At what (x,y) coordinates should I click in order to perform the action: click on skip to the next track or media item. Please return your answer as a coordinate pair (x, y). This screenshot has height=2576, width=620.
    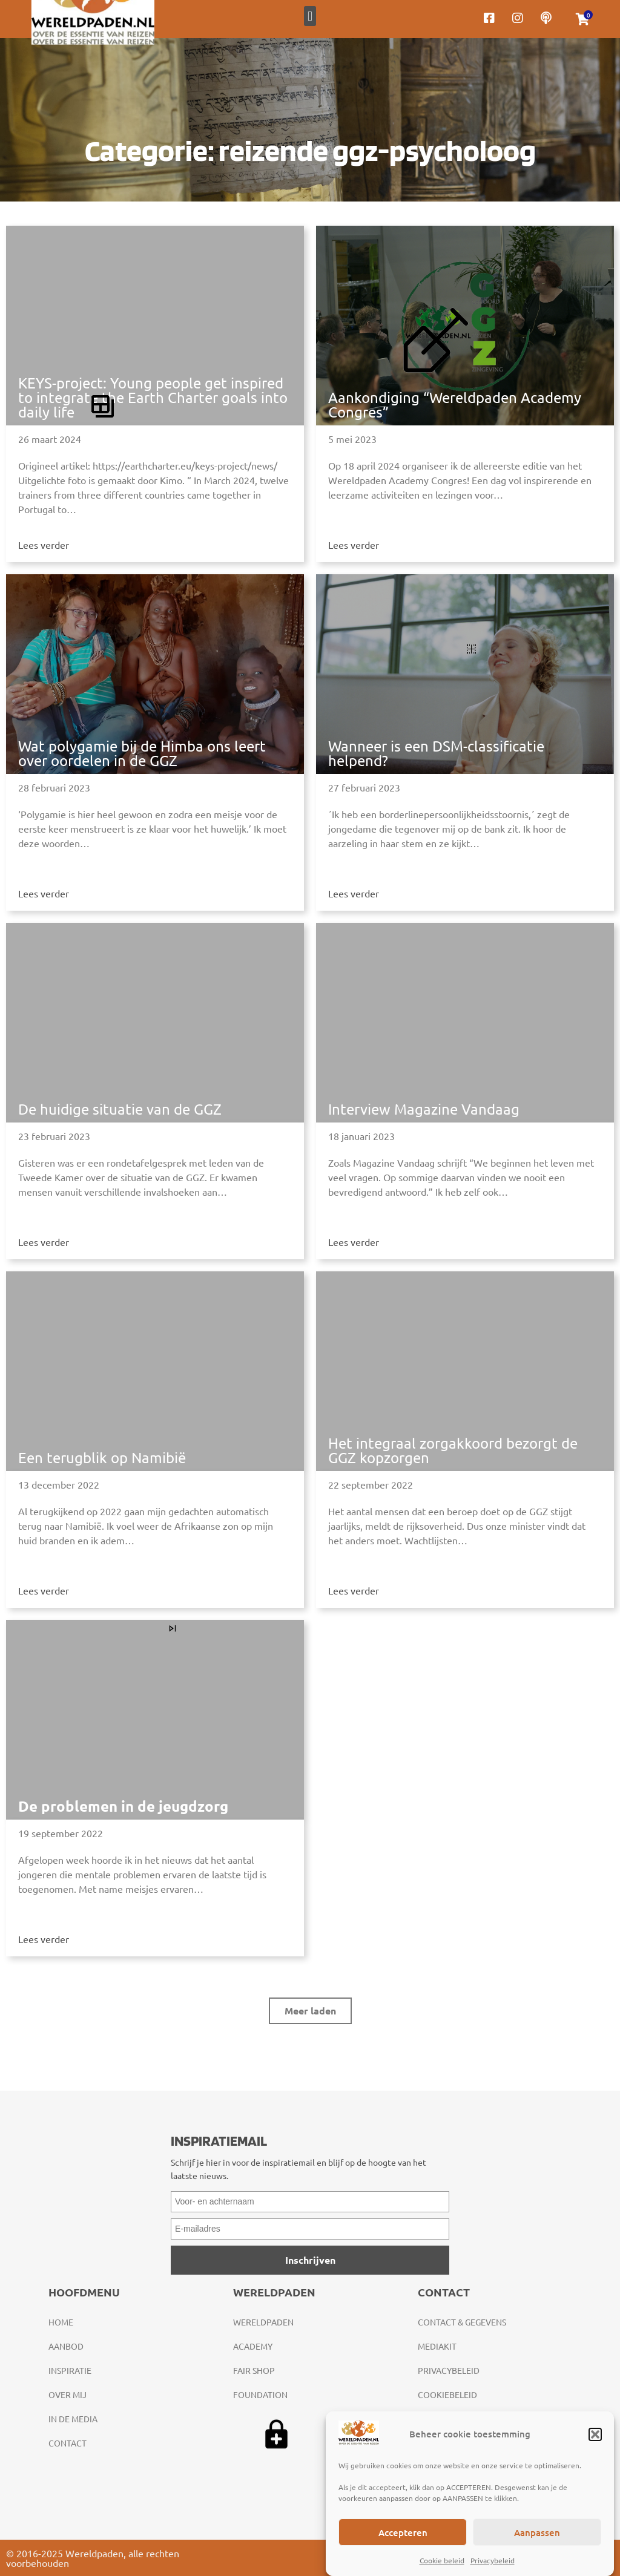
    Looking at the image, I should click on (173, 1628).